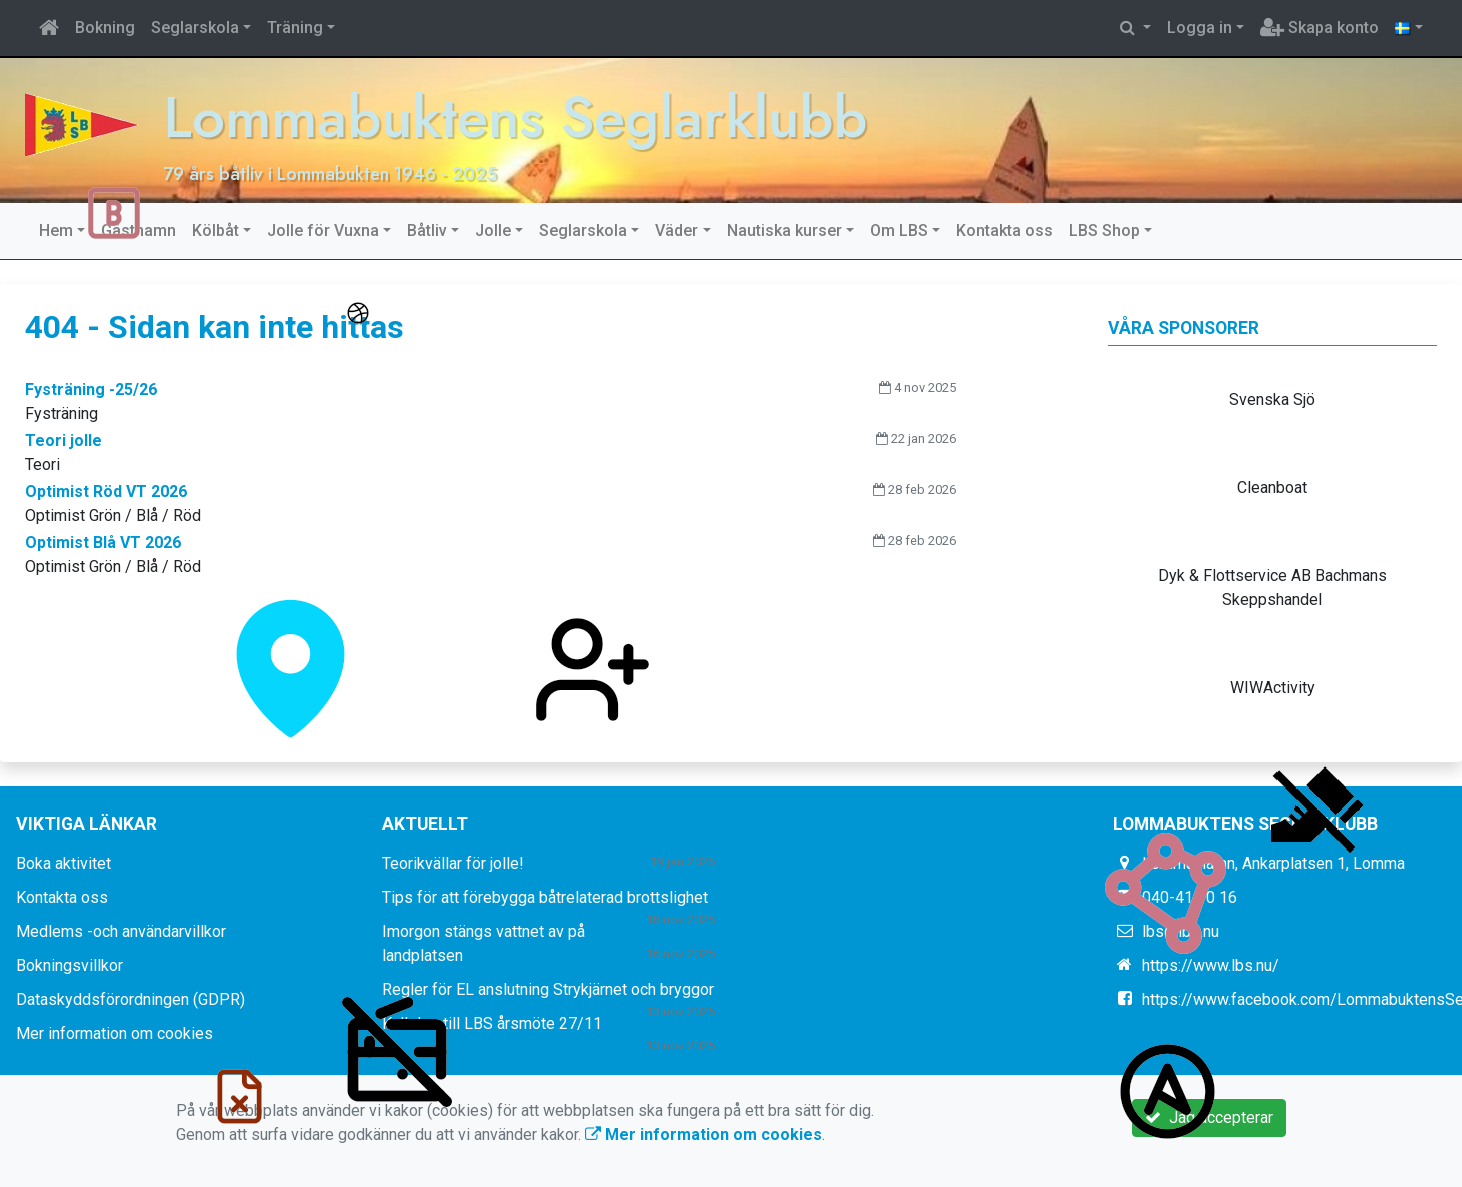  I want to click on radio or broadcast feature disabled, so click(397, 1052).